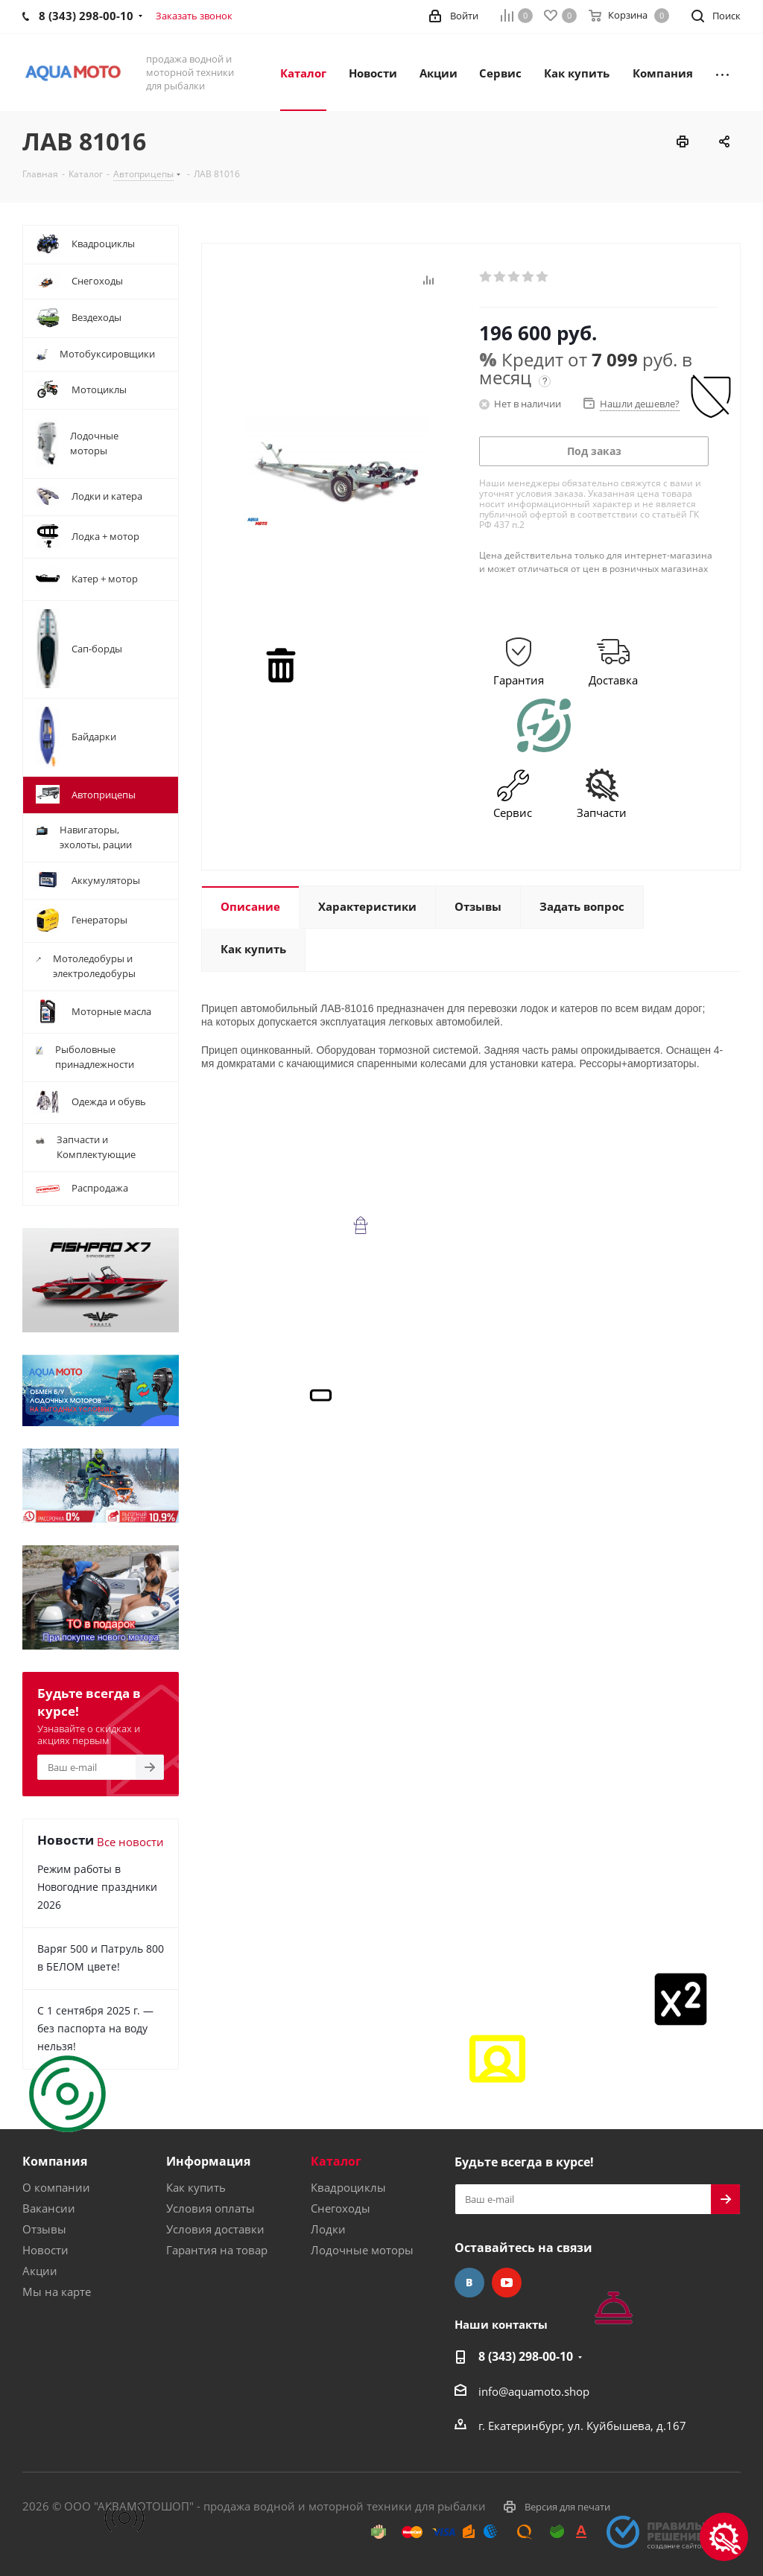 The width and height of the screenshot is (763, 2576). Describe the element at coordinates (680, 1999) in the screenshot. I see `apply superscript formatting to selected text` at that location.